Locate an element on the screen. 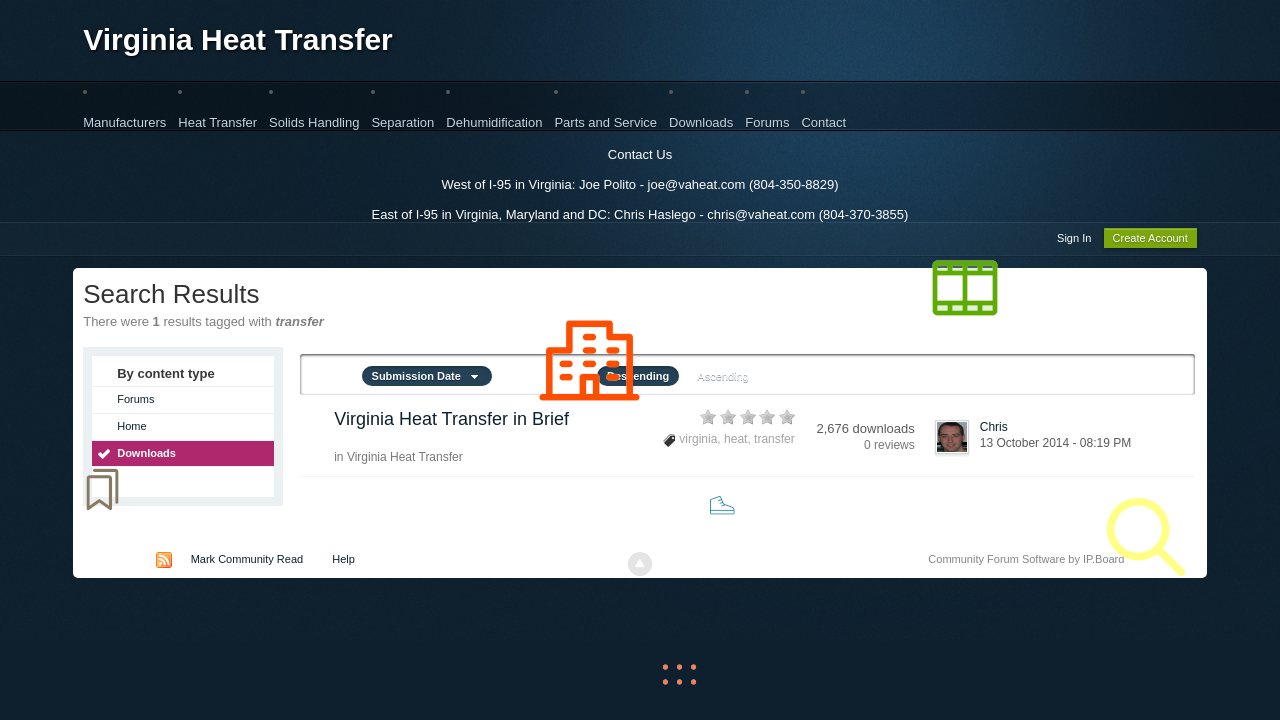 This screenshot has width=1280, height=720. drag to reorder or rearrange items is located at coordinates (679, 674).